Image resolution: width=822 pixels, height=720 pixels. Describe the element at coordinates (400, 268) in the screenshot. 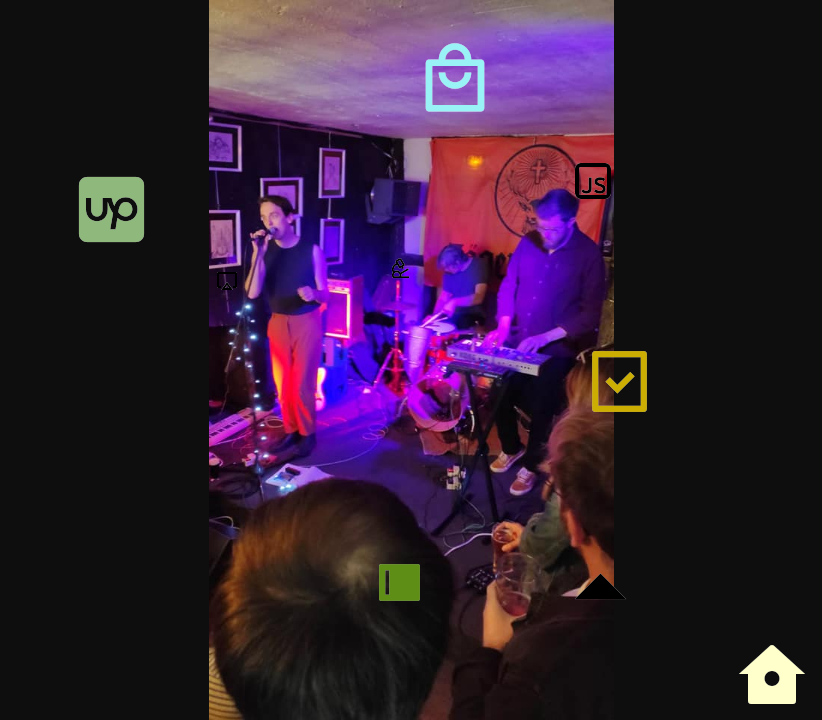

I see `access lab results or diagnostics` at that location.